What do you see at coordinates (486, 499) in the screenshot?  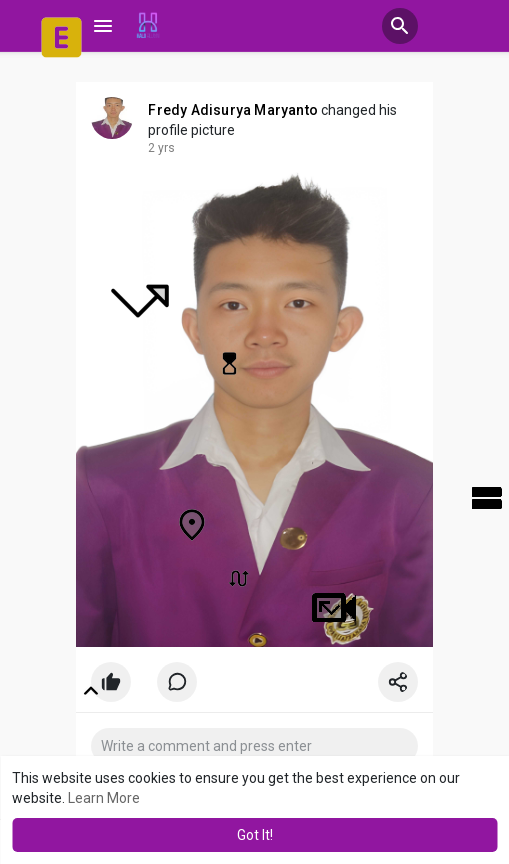 I see `switch to stream or list view` at bounding box center [486, 499].